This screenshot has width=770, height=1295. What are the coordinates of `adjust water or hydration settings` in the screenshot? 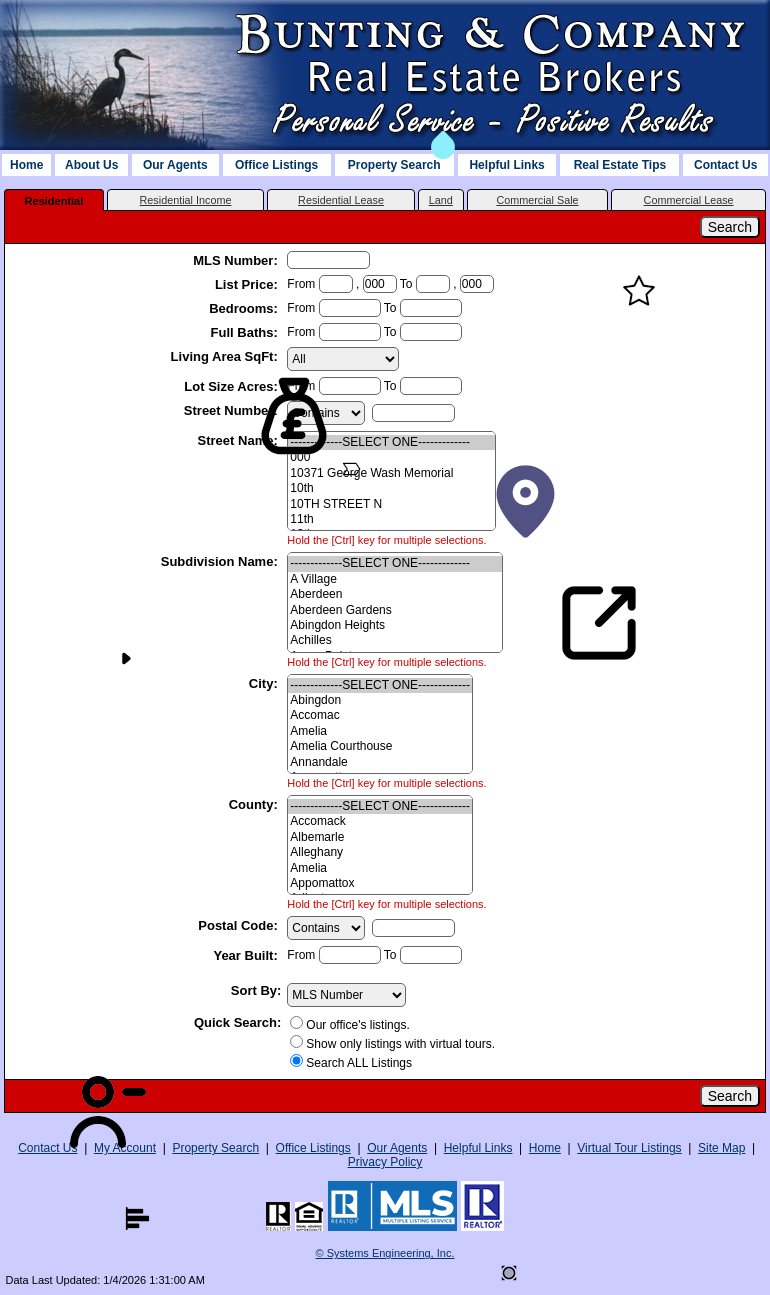 It's located at (443, 145).